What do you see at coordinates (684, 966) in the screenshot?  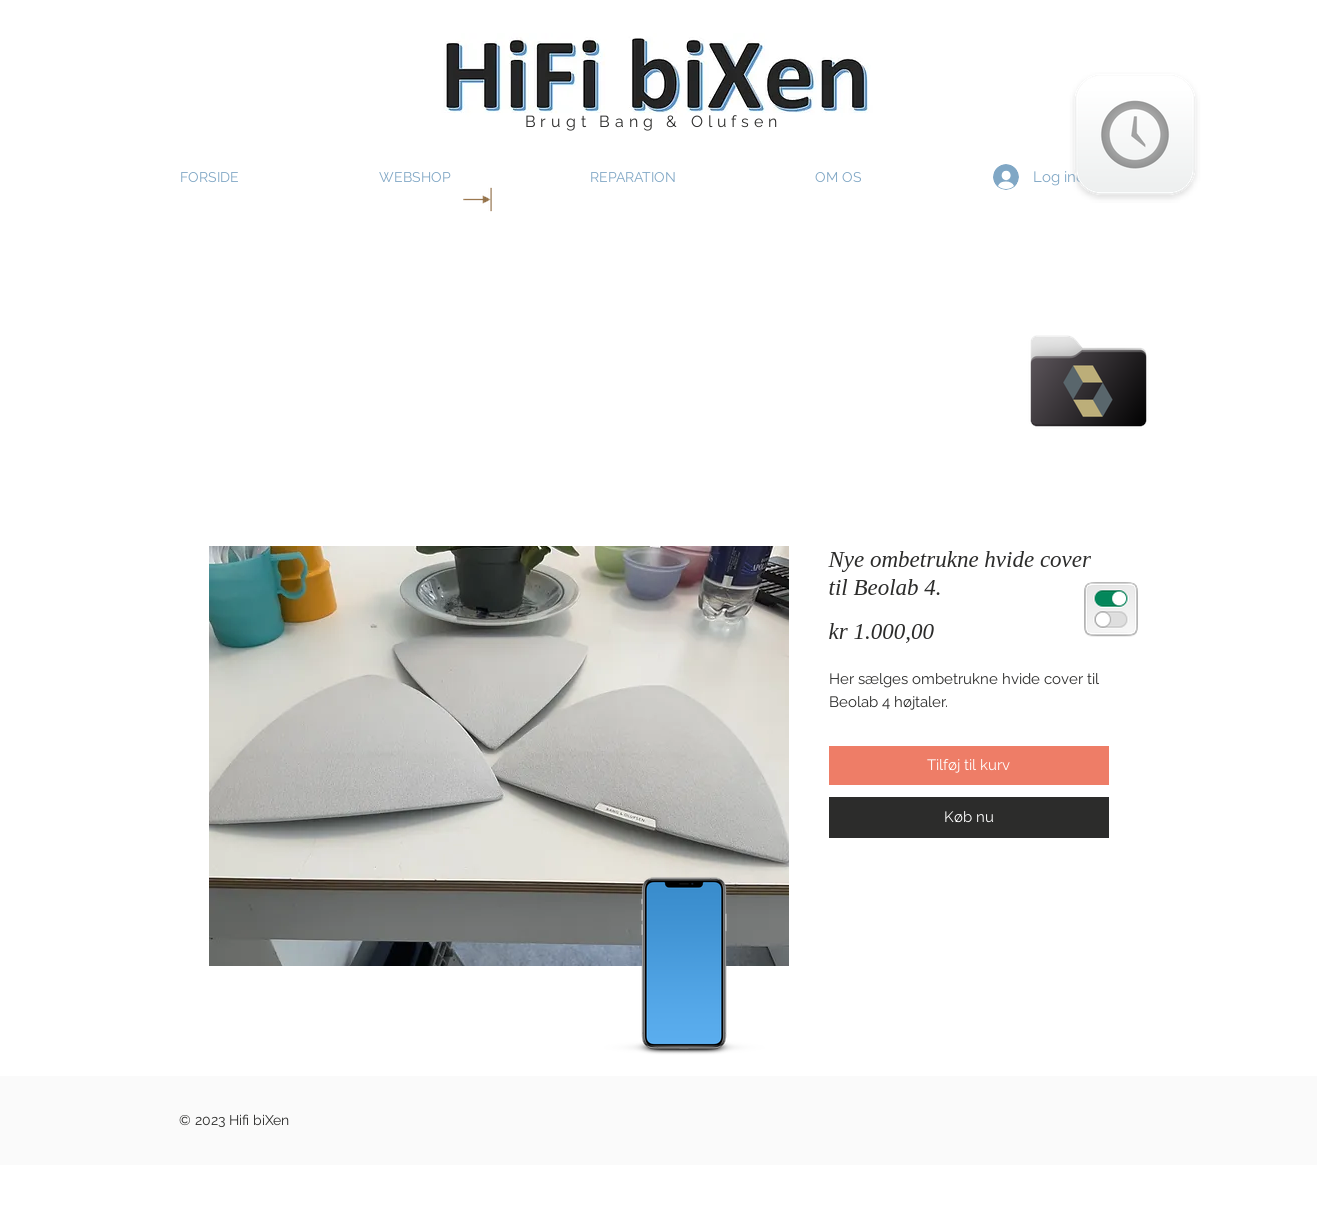 I see `iPhone XS Max device connected to your Mac` at bounding box center [684, 966].